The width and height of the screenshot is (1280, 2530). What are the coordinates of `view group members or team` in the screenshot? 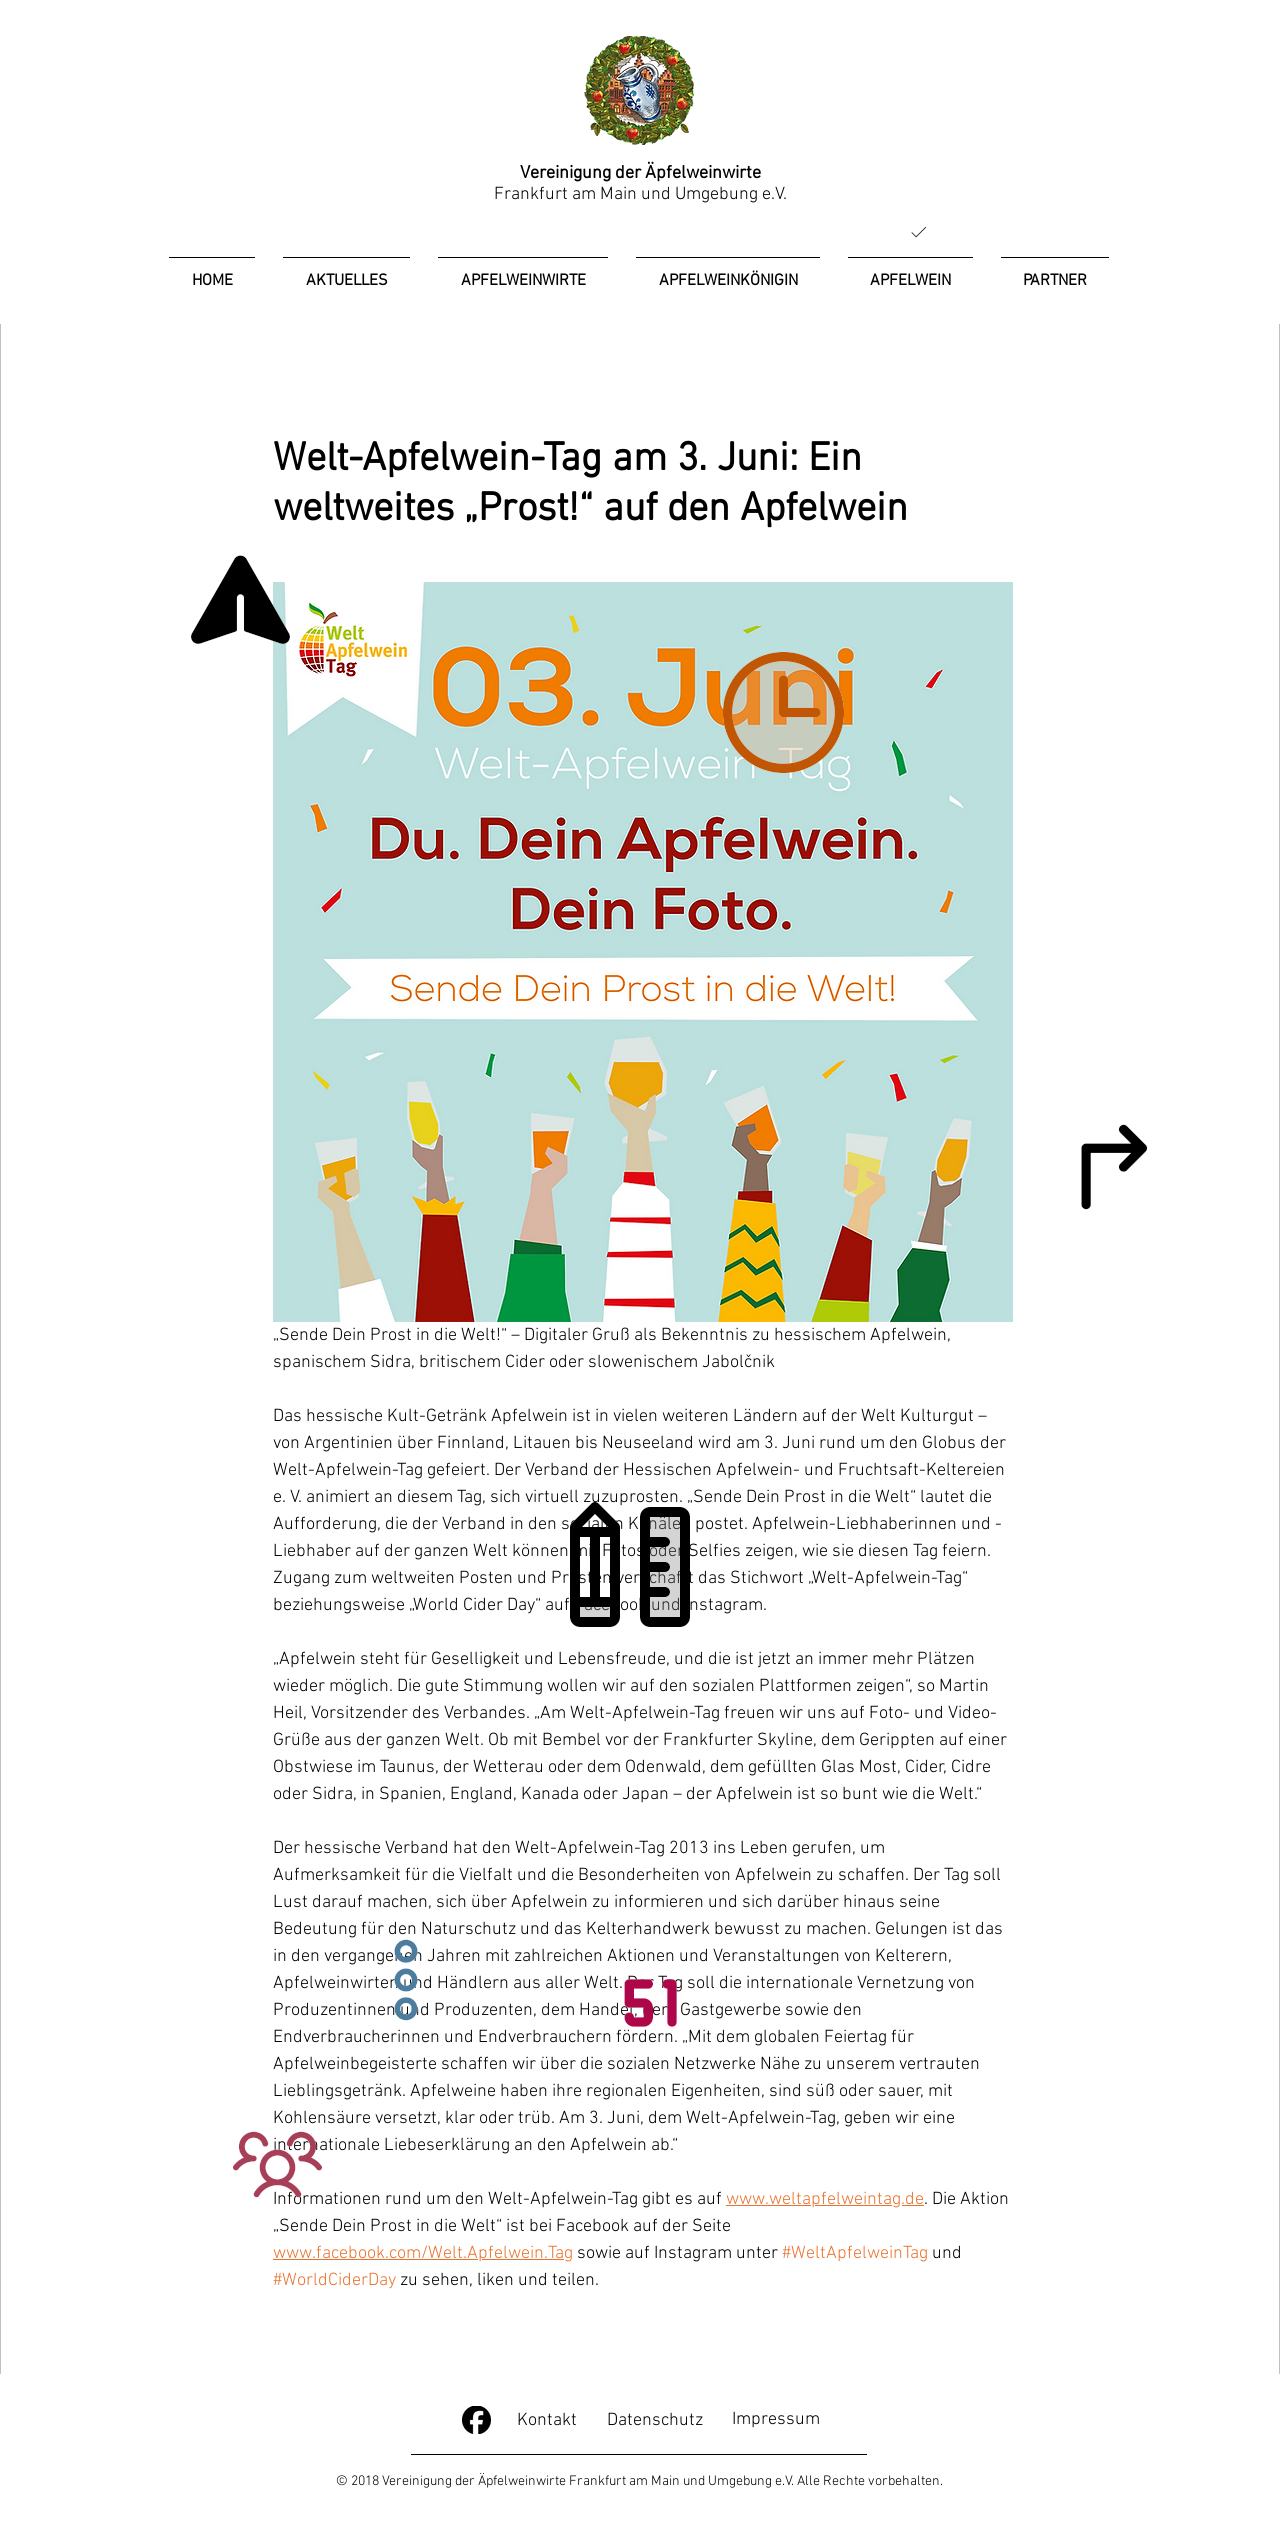 It's located at (277, 2161).